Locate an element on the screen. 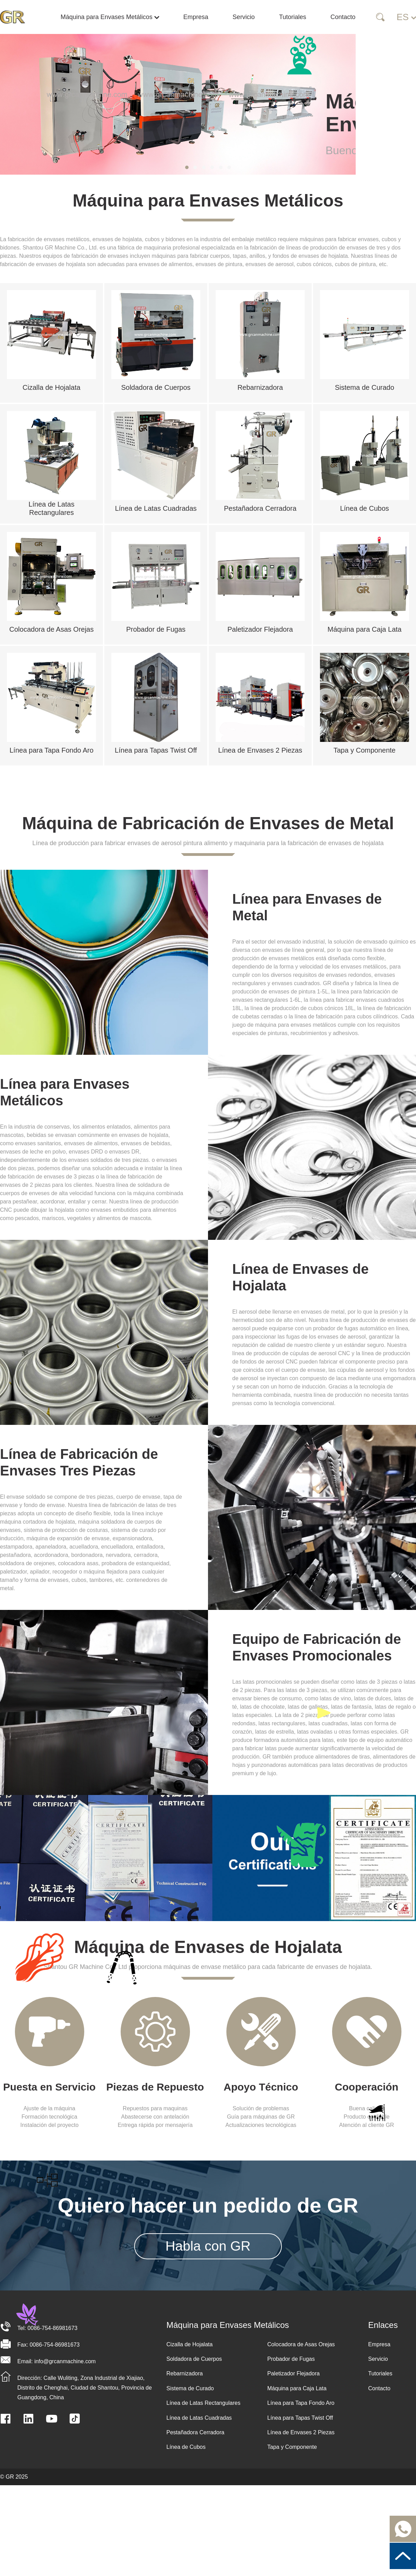 The width and height of the screenshot is (416, 2576). rally team members or summon allies is located at coordinates (377, 2113).